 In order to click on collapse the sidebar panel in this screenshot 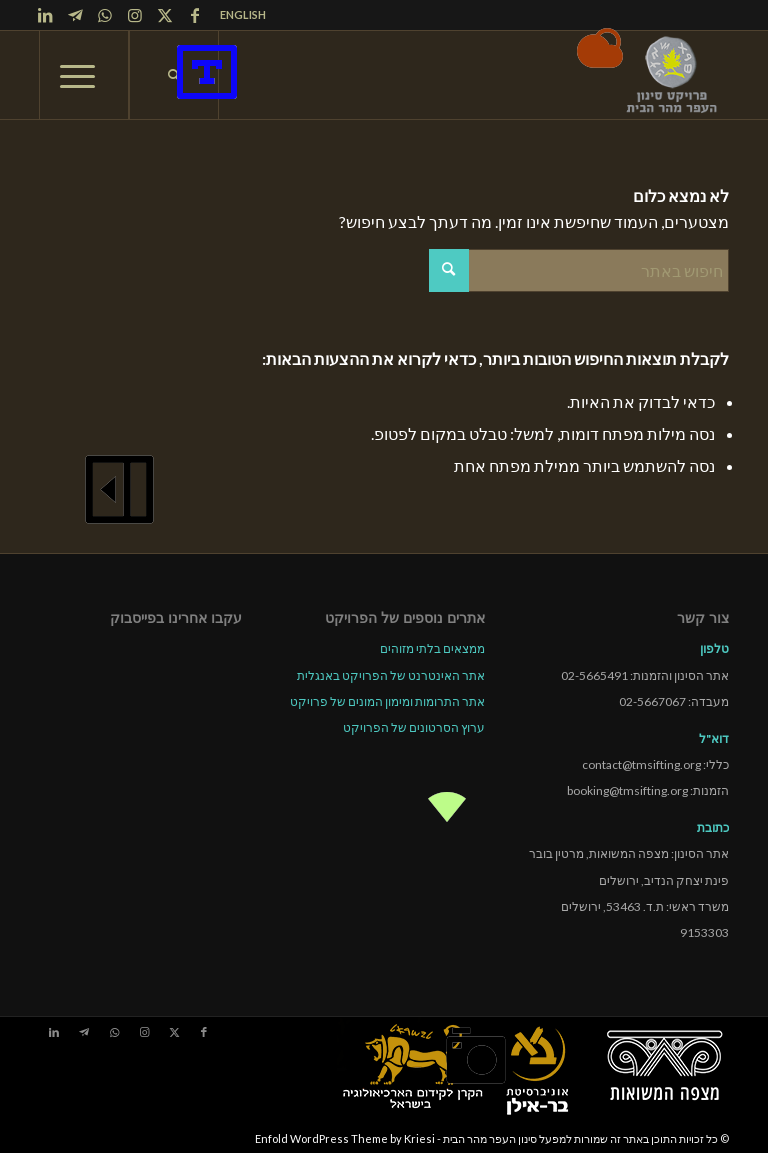, I will do `click(119, 489)`.